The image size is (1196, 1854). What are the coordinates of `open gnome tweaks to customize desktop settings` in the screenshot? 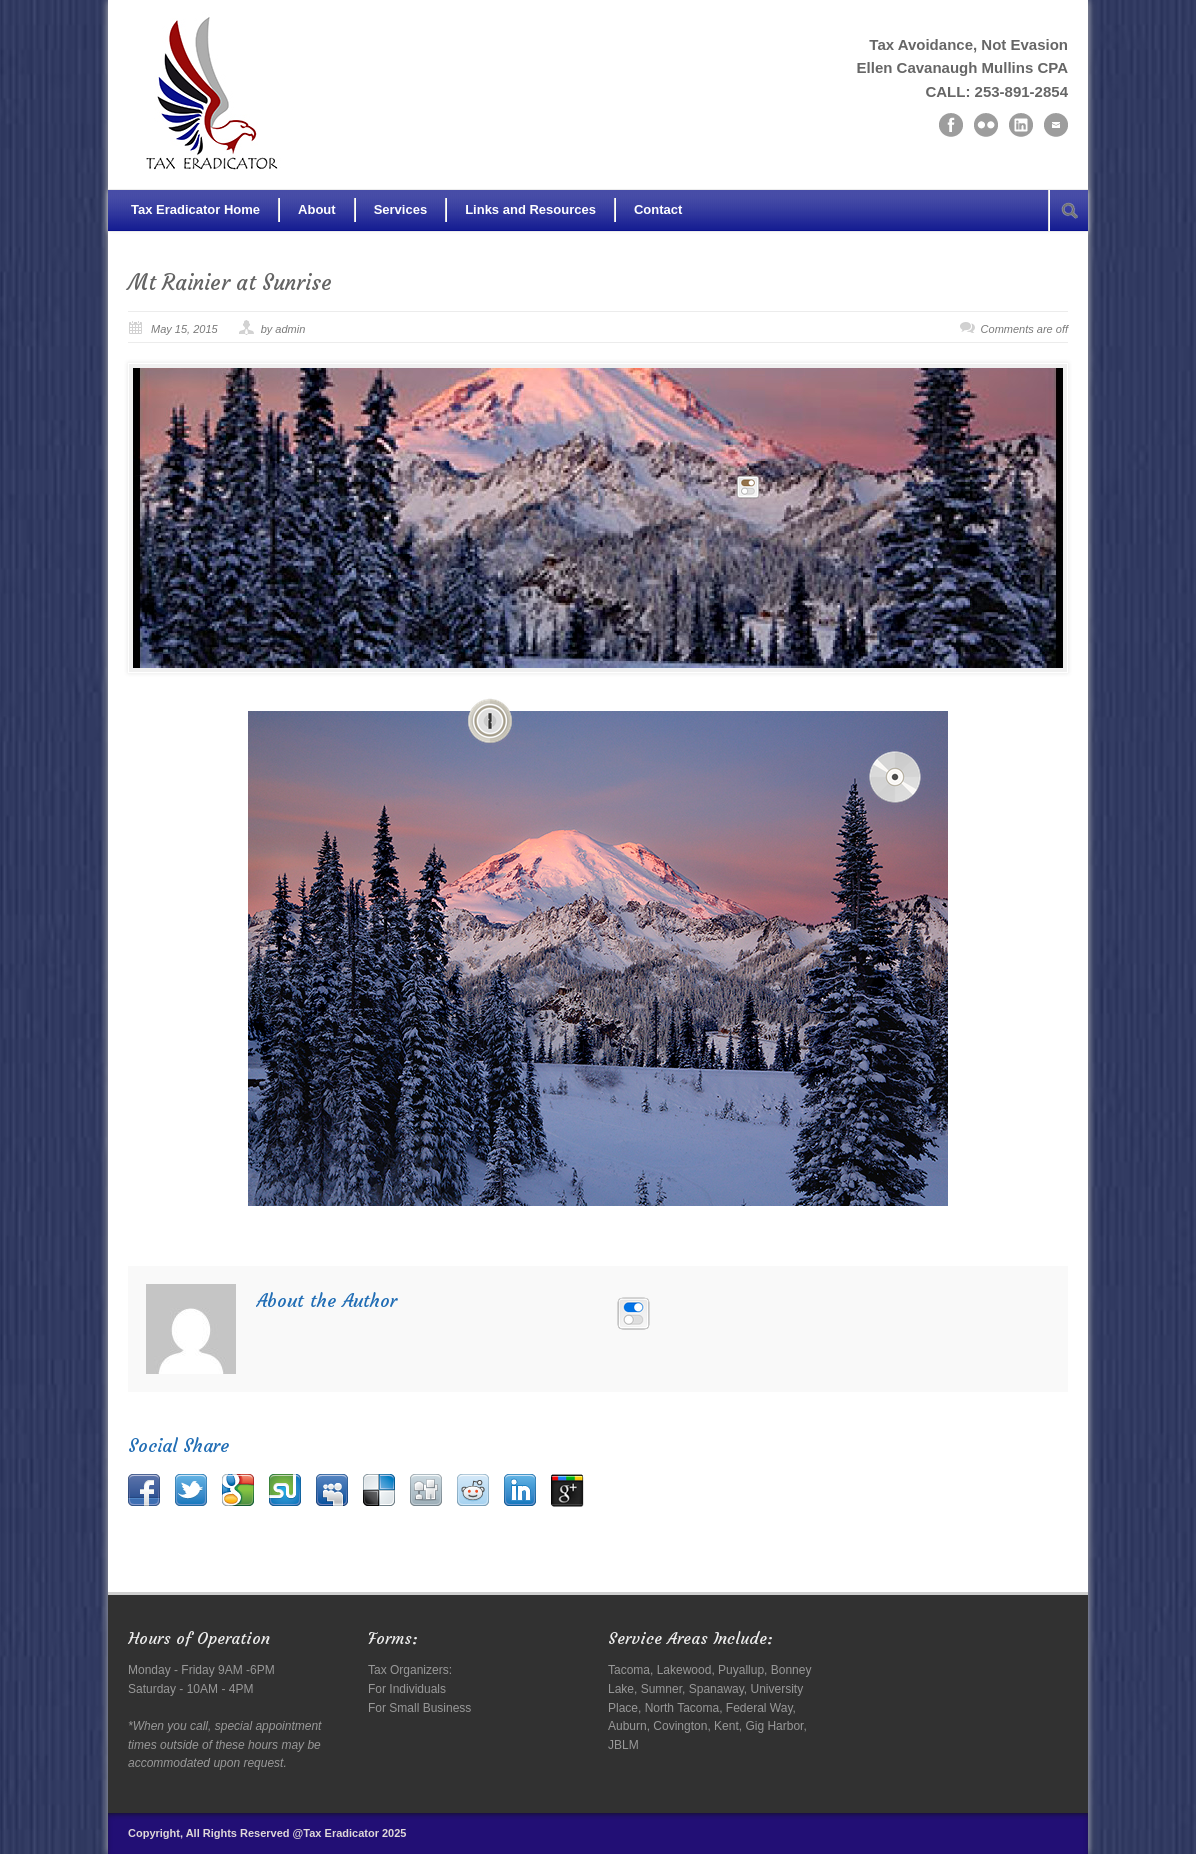 It's located at (633, 1313).